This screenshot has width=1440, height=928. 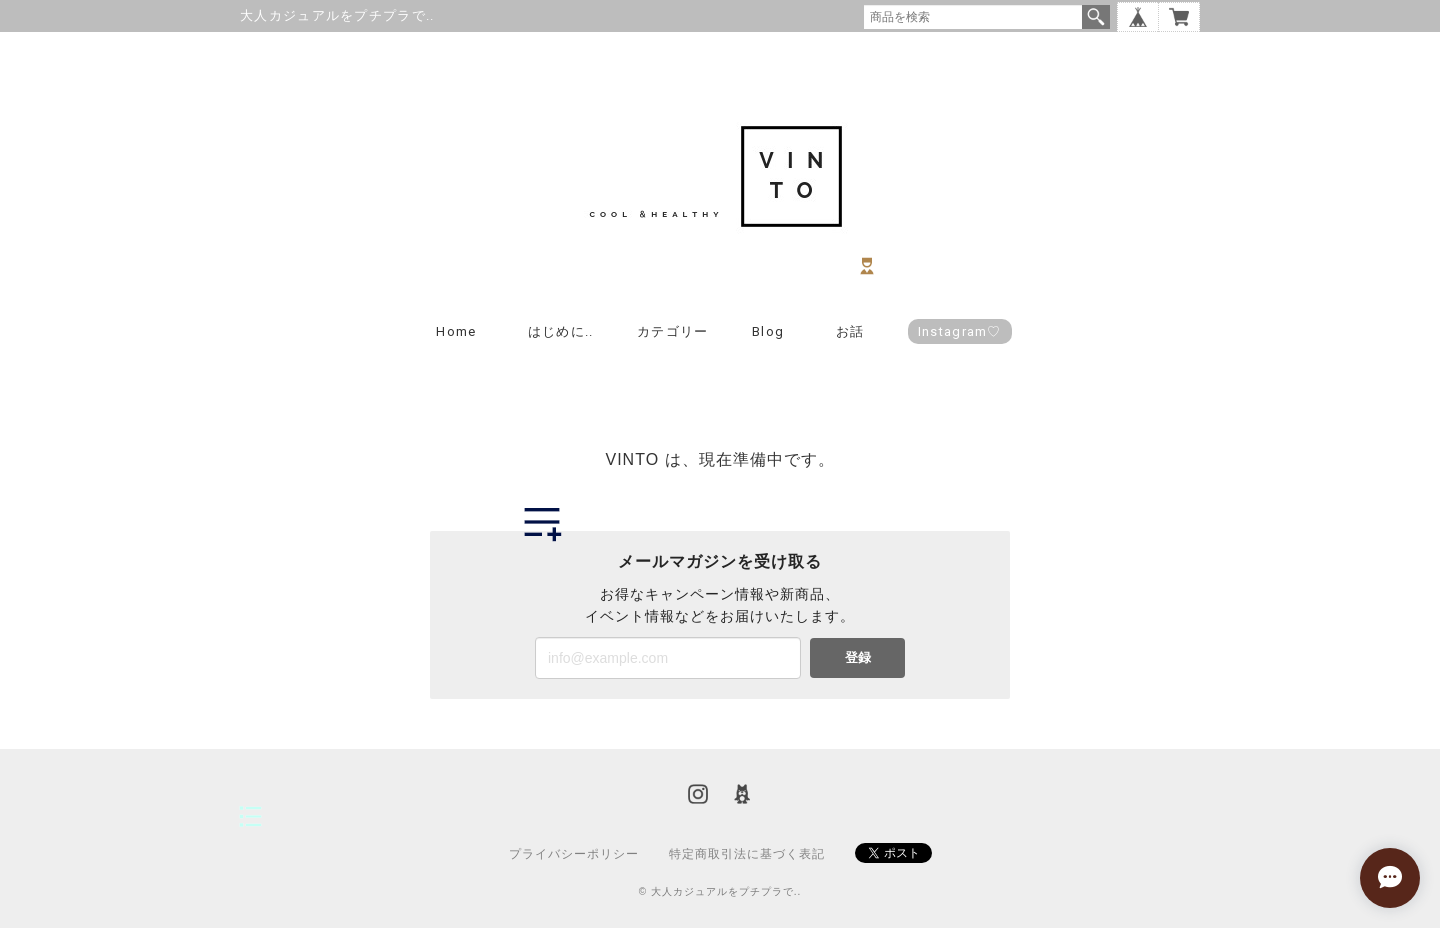 I want to click on access nursing or healthcare staff services, so click(x=867, y=266).